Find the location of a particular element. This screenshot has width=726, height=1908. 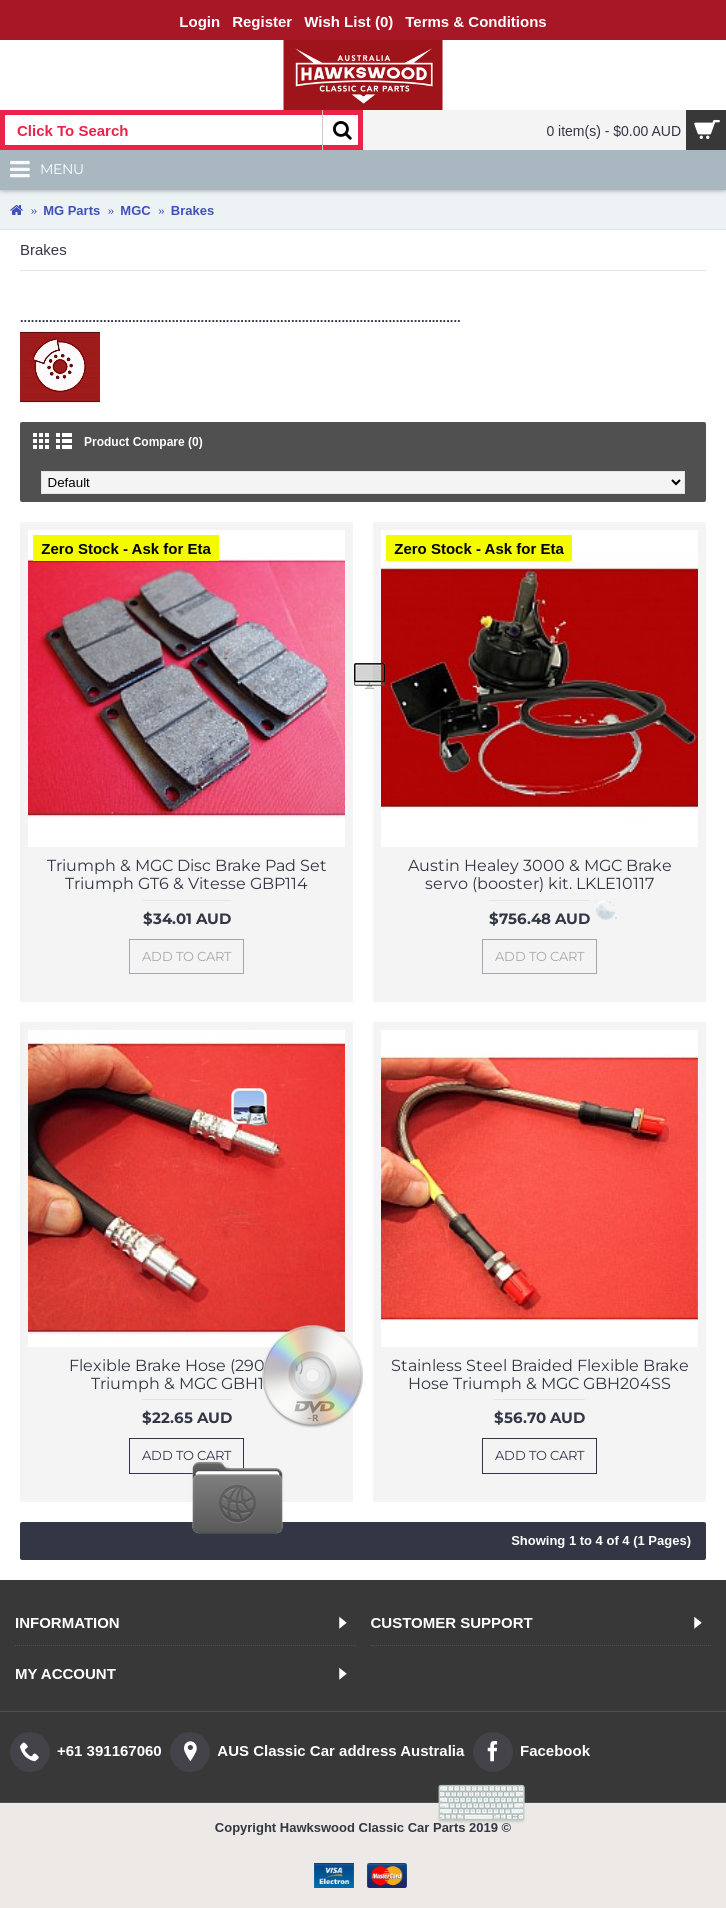

navigate to your iMac in the sidebar is located at coordinates (369, 676).